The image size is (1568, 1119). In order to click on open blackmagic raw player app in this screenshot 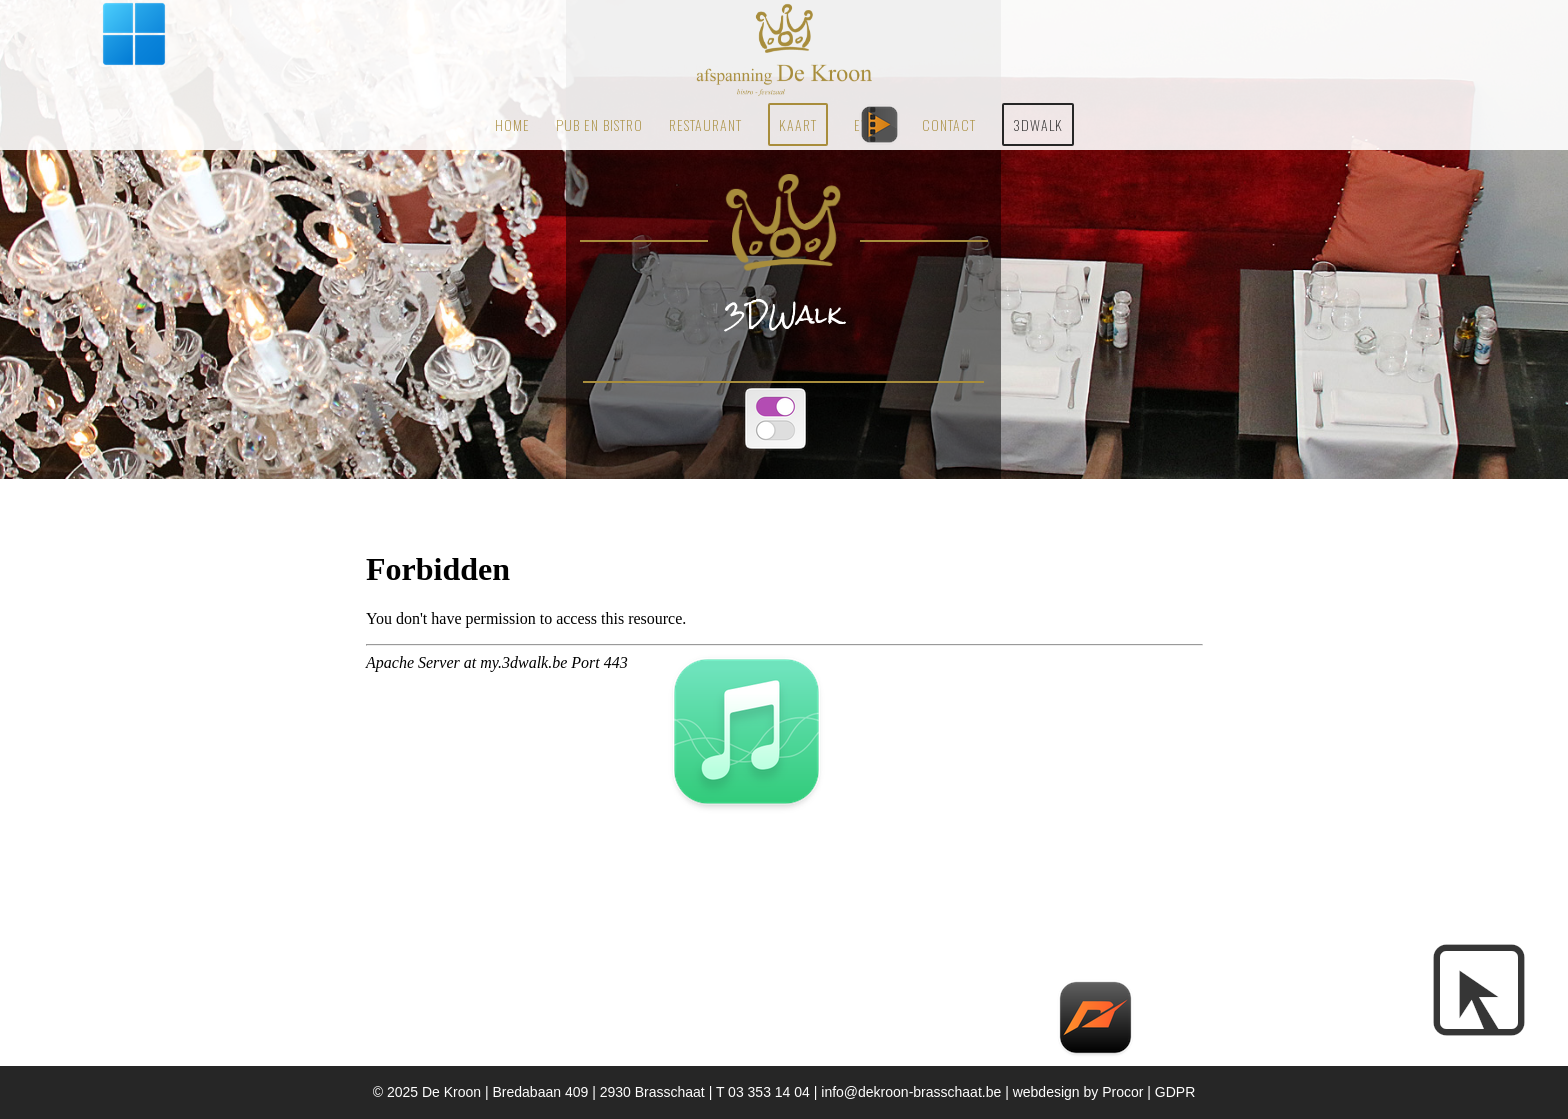, I will do `click(879, 124)`.